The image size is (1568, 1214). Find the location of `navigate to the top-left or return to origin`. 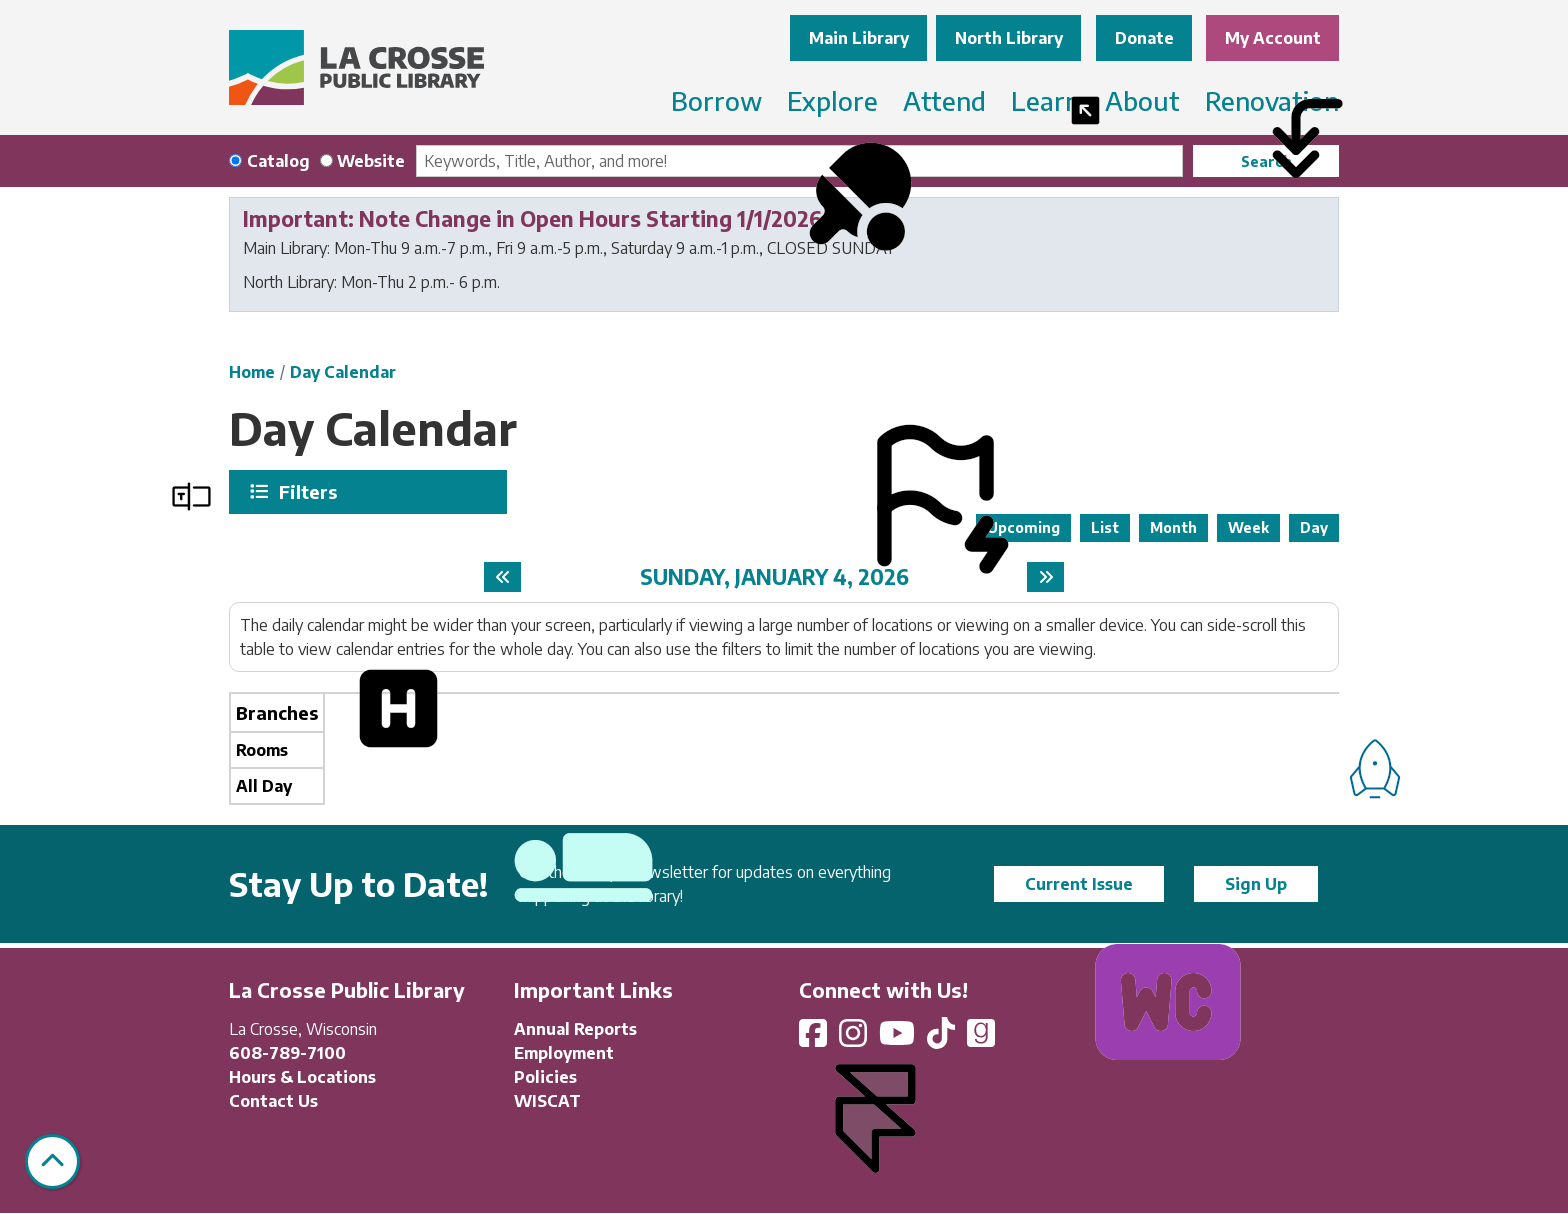

navigate to the top-left or return to origin is located at coordinates (1085, 110).